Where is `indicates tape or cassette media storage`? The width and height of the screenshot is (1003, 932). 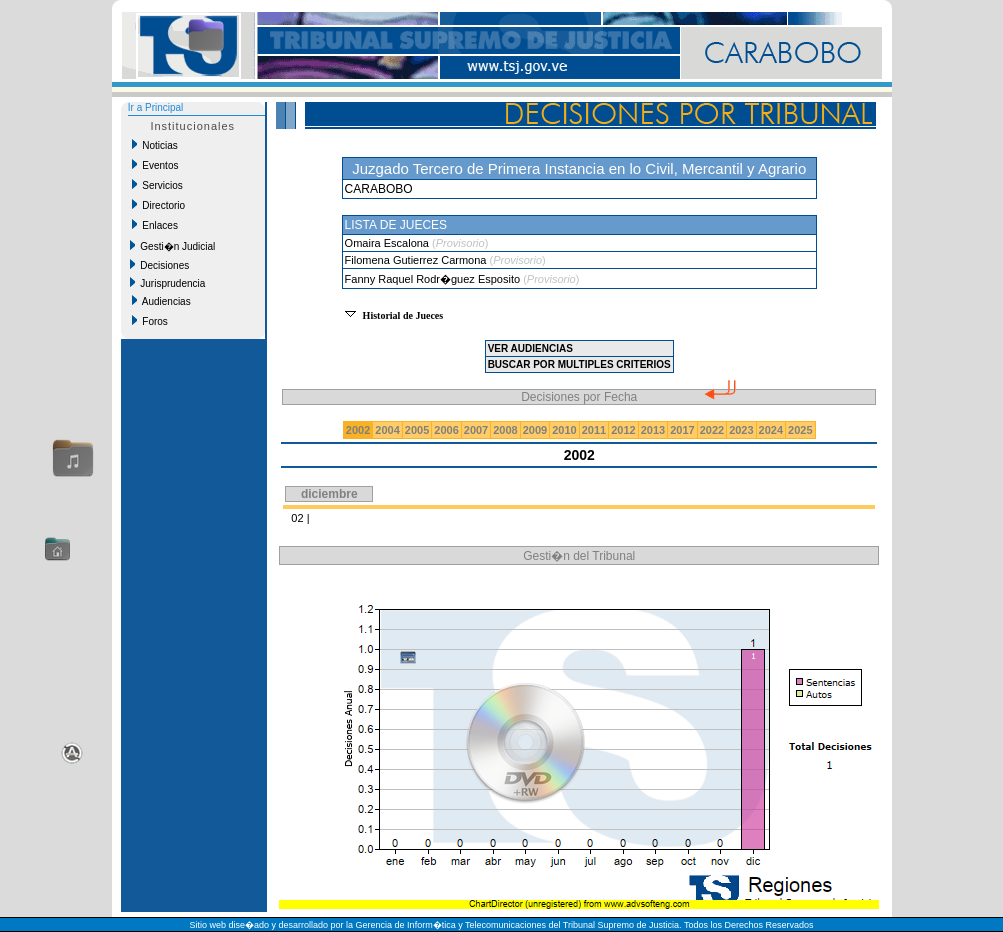
indicates tape or cassette media storage is located at coordinates (408, 658).